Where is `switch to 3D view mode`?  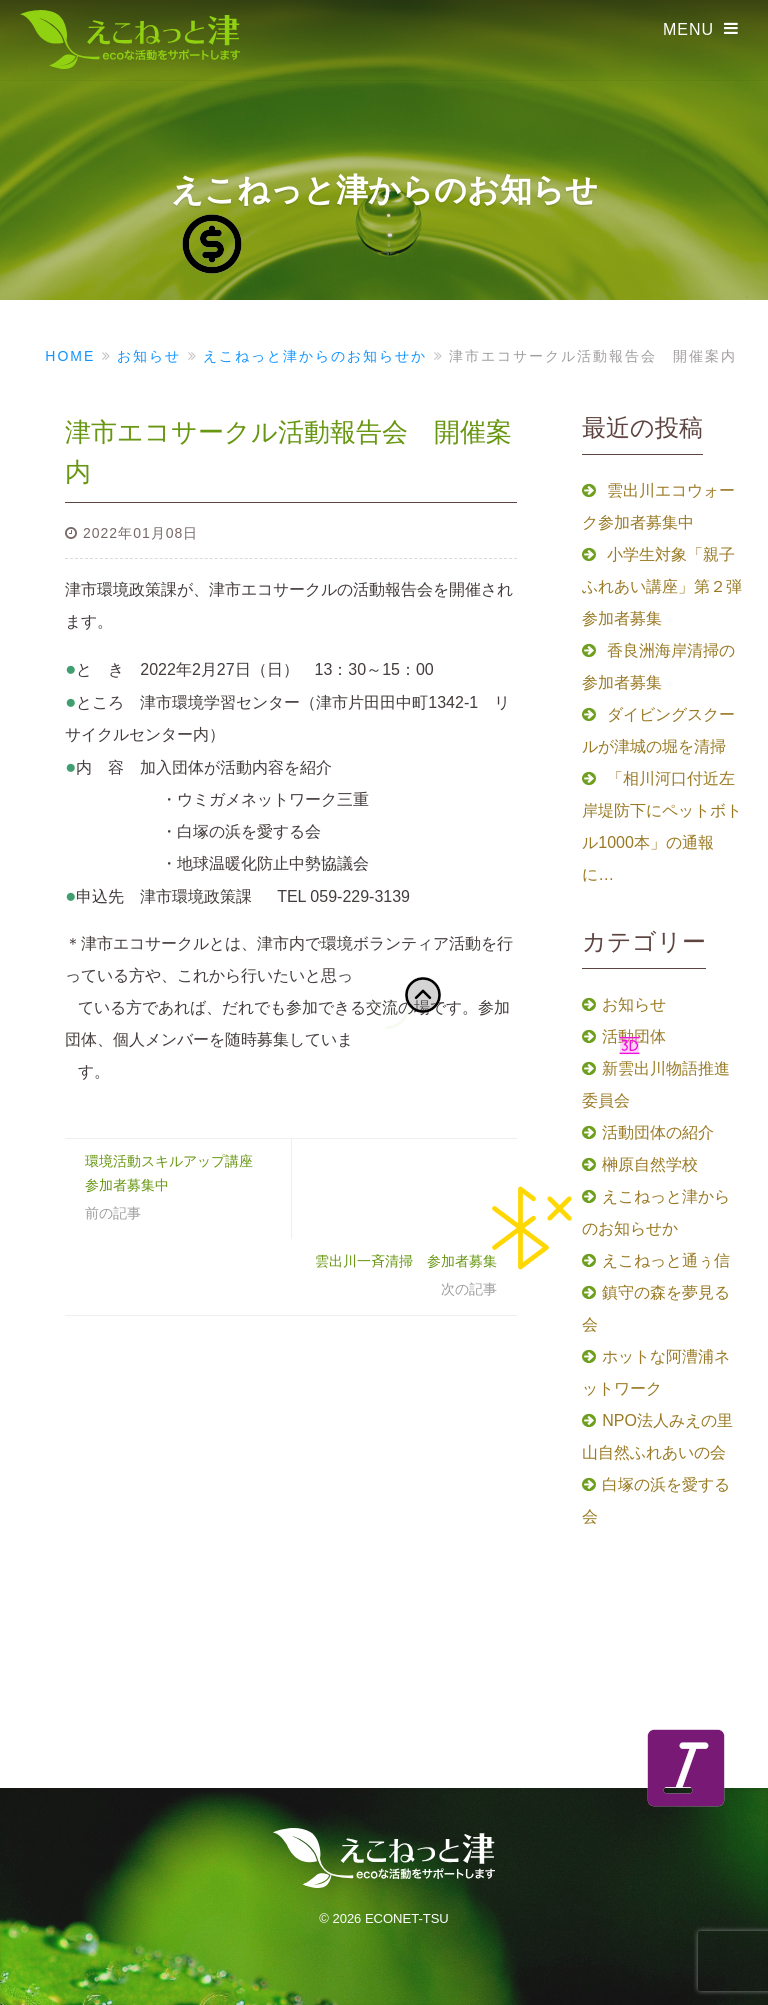
switch to 3D view mode is located at coordinates (629, 1045).